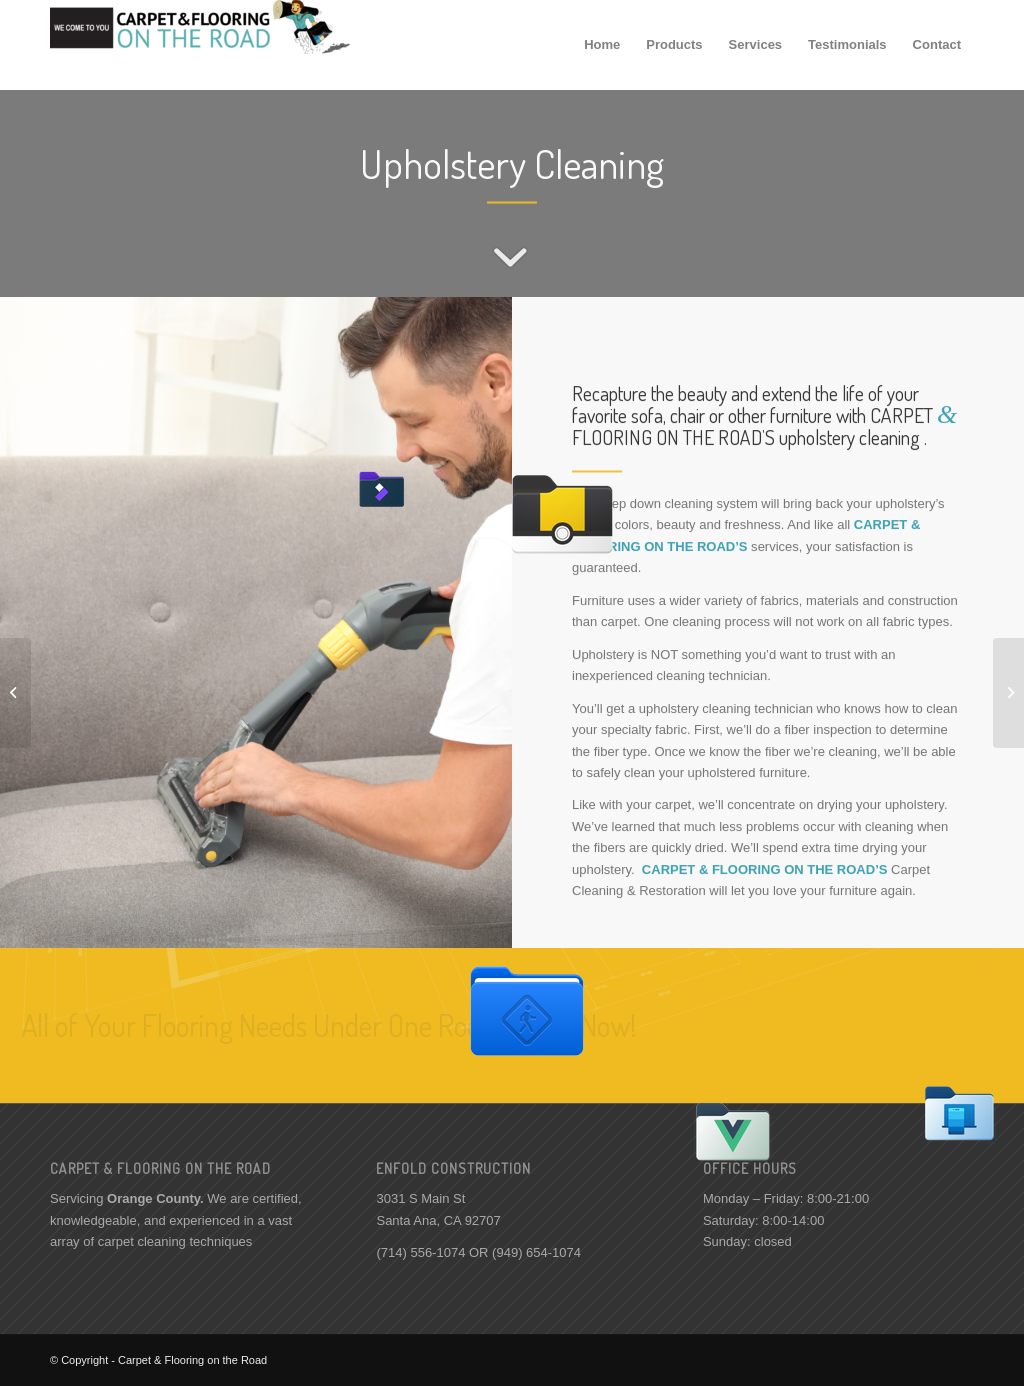  I want to click on access your public folder, so click(527, 1011).